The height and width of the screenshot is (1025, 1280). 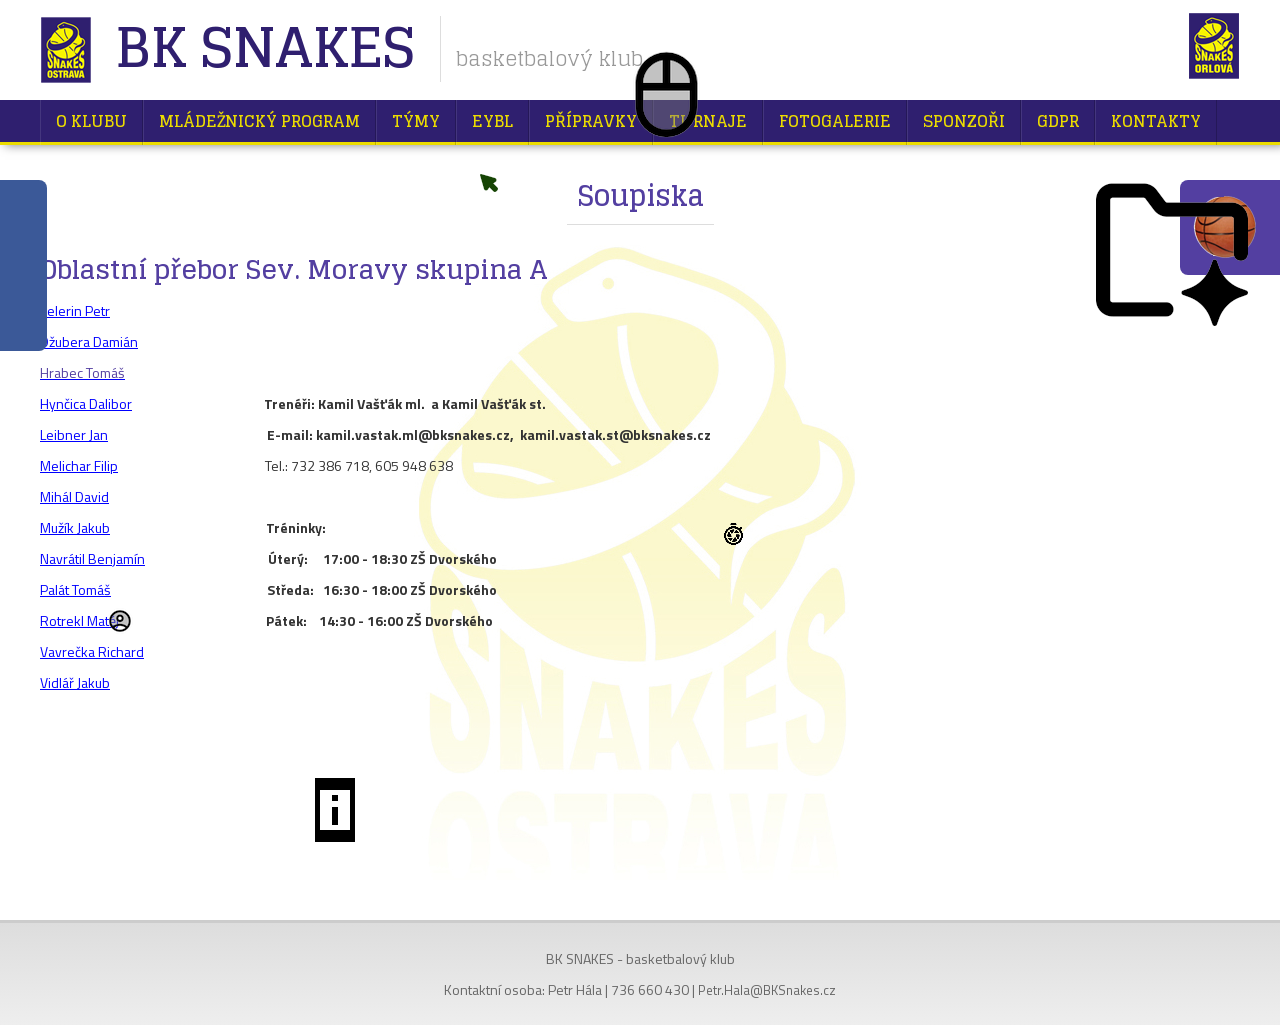 What do you see at coordinates (489, 183) in the screenshot?
I see `cursor indicating selection mode` at bounding box center [489, 183].